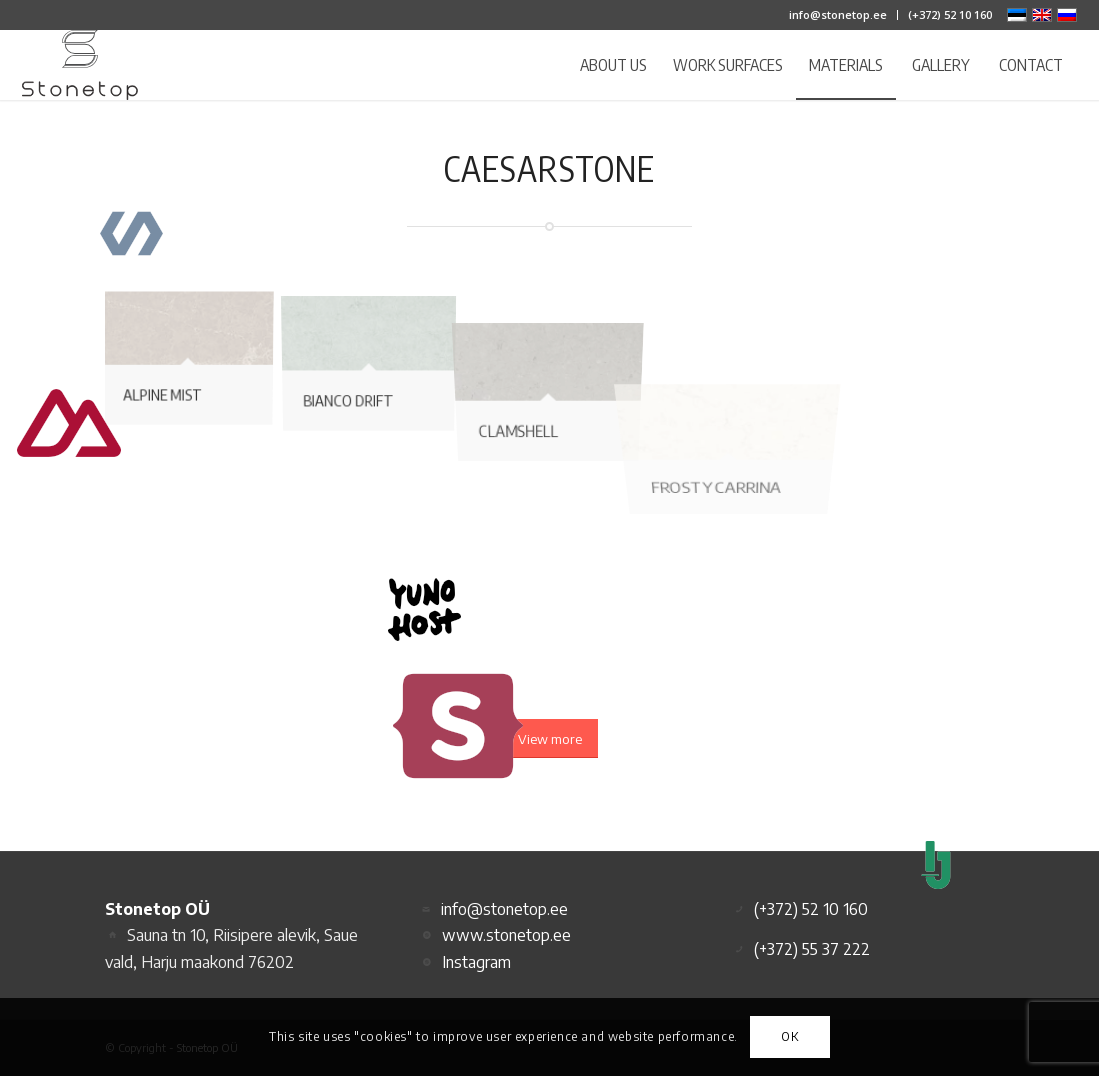 This screenshot has height=1076, width=1099. What do you see at coordinates (936, 865) in the screenshot?
I see `open ImageJ image processing application` at bounding box center [936, 865].